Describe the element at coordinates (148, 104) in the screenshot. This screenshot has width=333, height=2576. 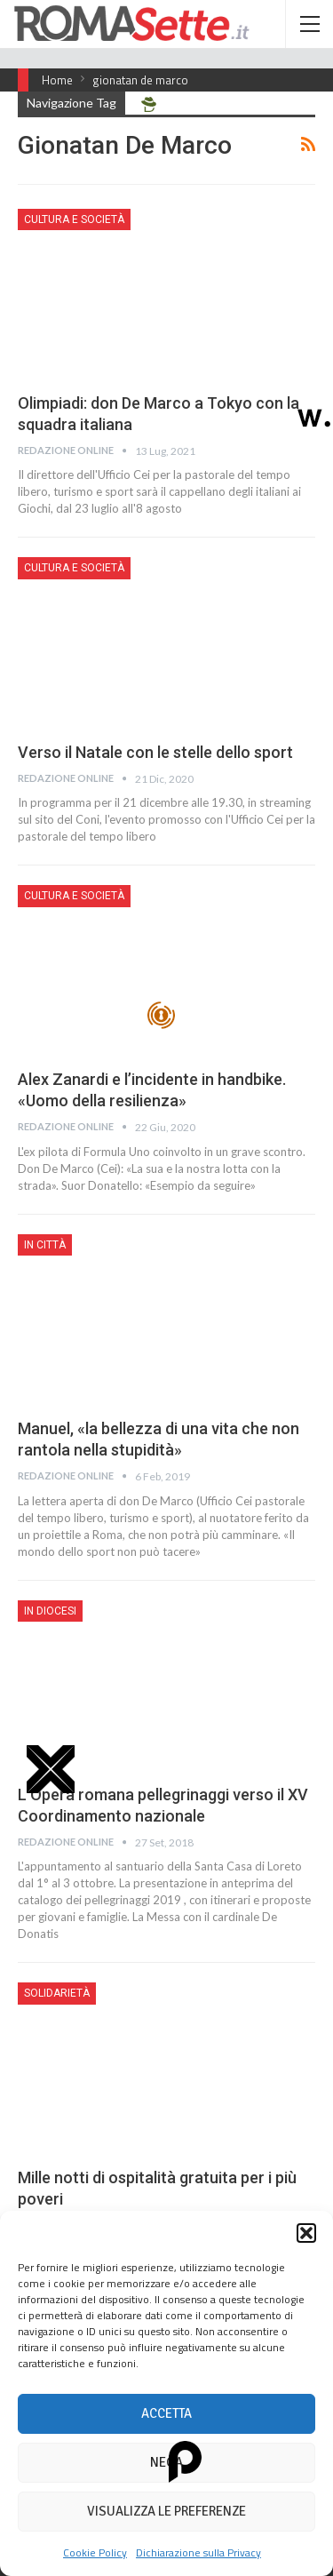
I see `cyberdefenders platform logo` at that location.